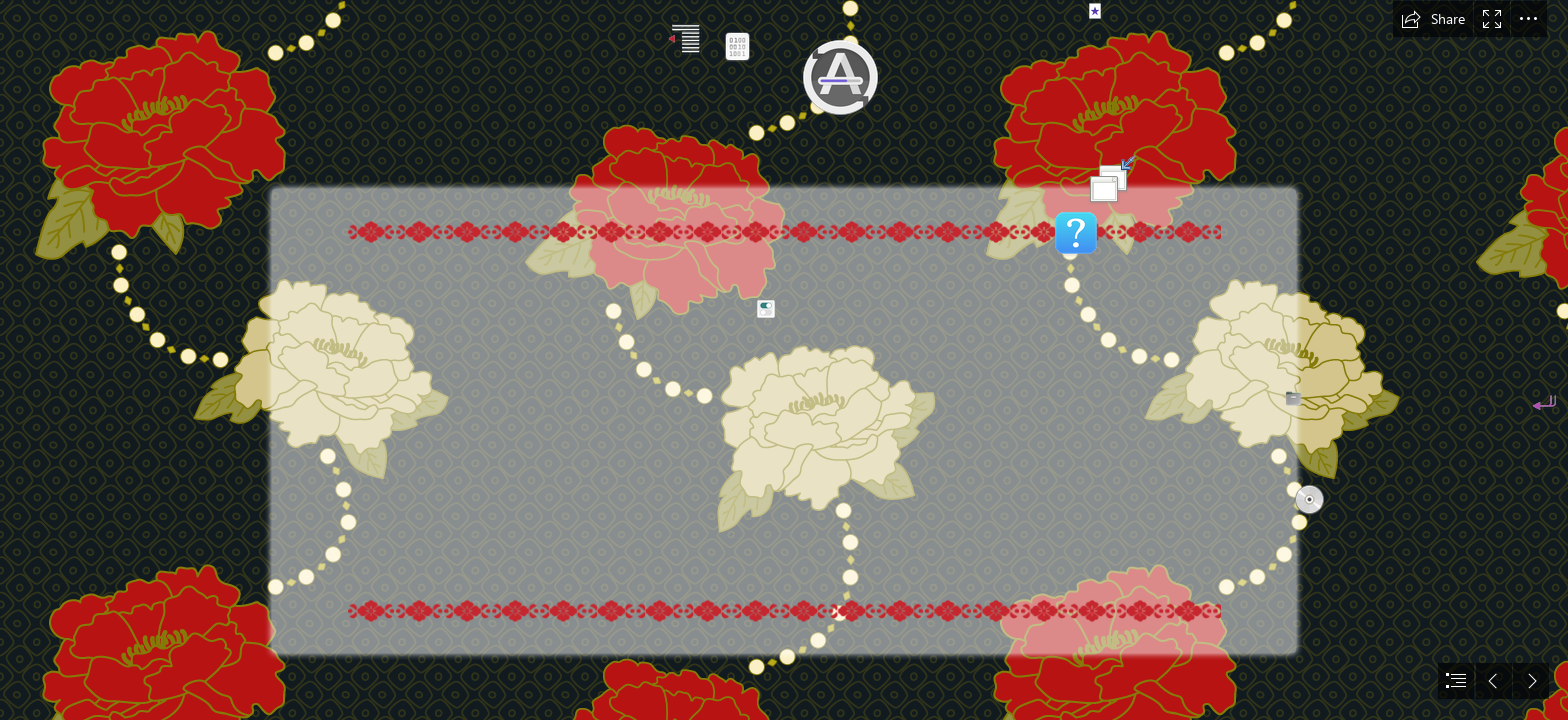 The image size is (1568, 720). I want to click on open desktop preferences or system settings, so click(766, 309).